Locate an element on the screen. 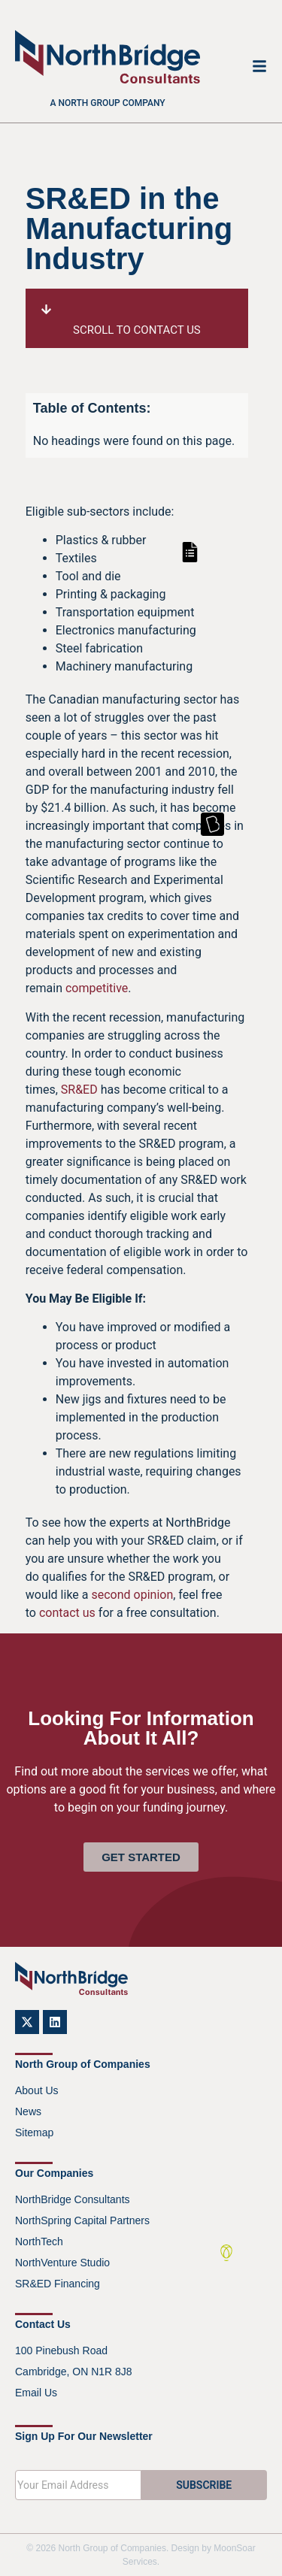 The height and width of the screenshot is (2576, 282). open the Uphold app is located at coordinates (226, 2253).